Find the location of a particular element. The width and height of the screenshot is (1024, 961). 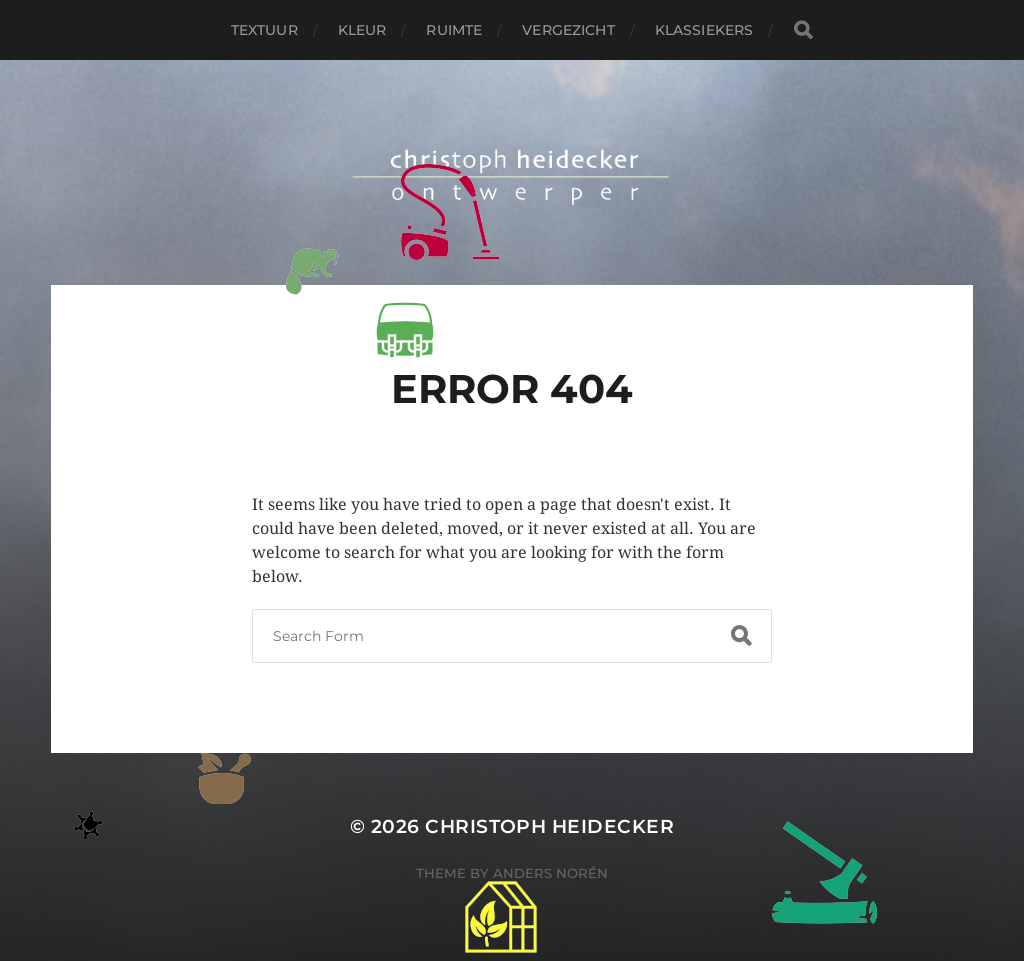

access greenhouse or garden management is located at coordinates (501, 917).